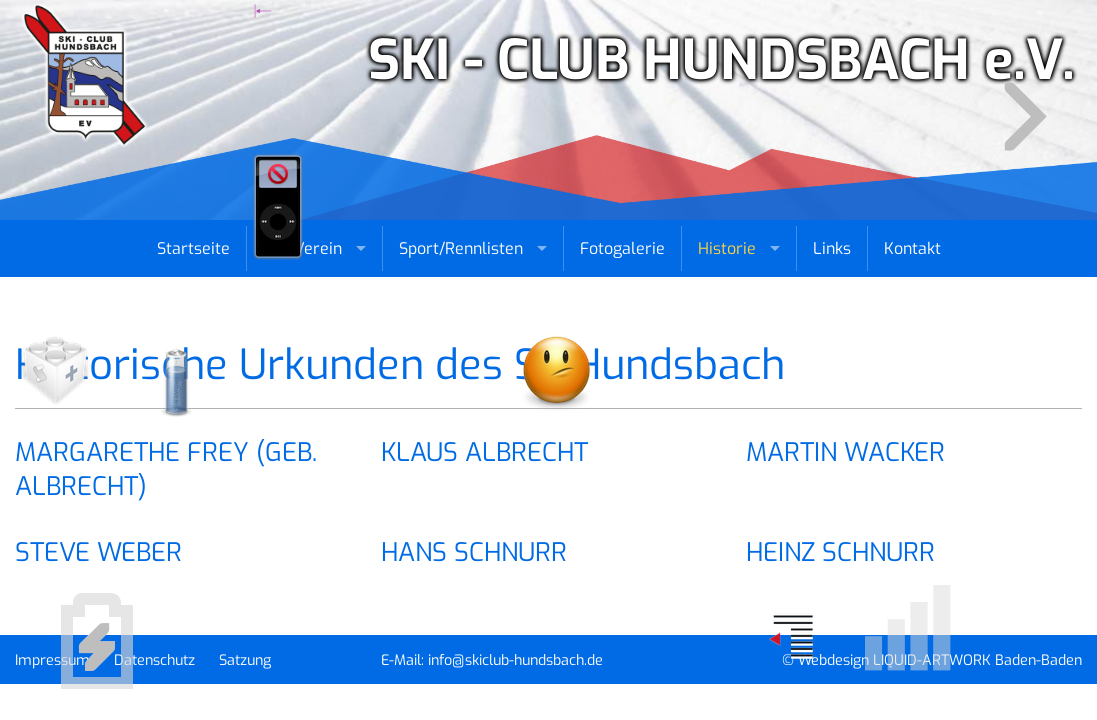 The image size is (1097, 720). Describe the element at coordinates (55, 369) in the screenshot. I see `scripting addition or plugin component for script editor` at that location.